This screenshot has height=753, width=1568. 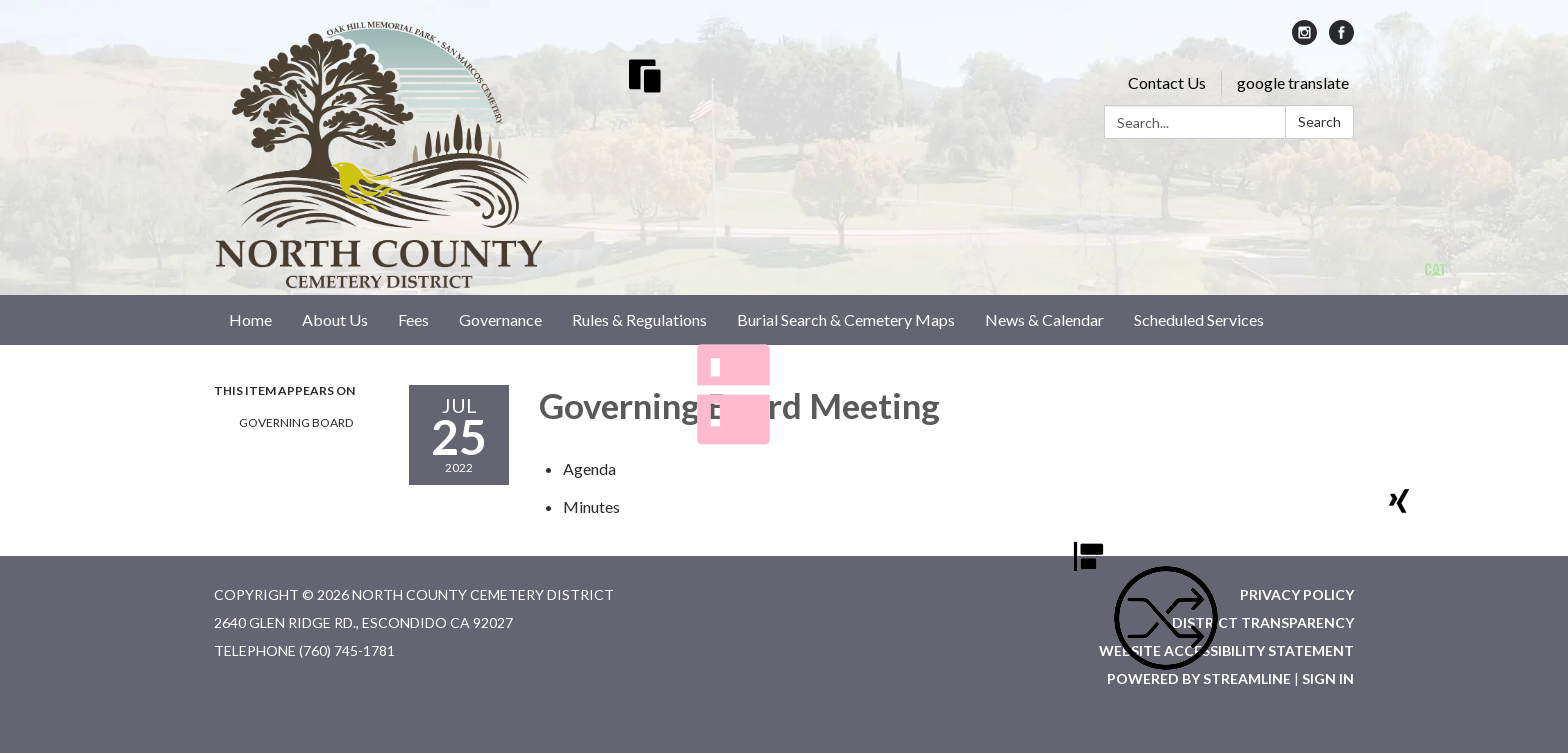 I want to click on align selected items to the left edge, so click(x=1088, y=556).